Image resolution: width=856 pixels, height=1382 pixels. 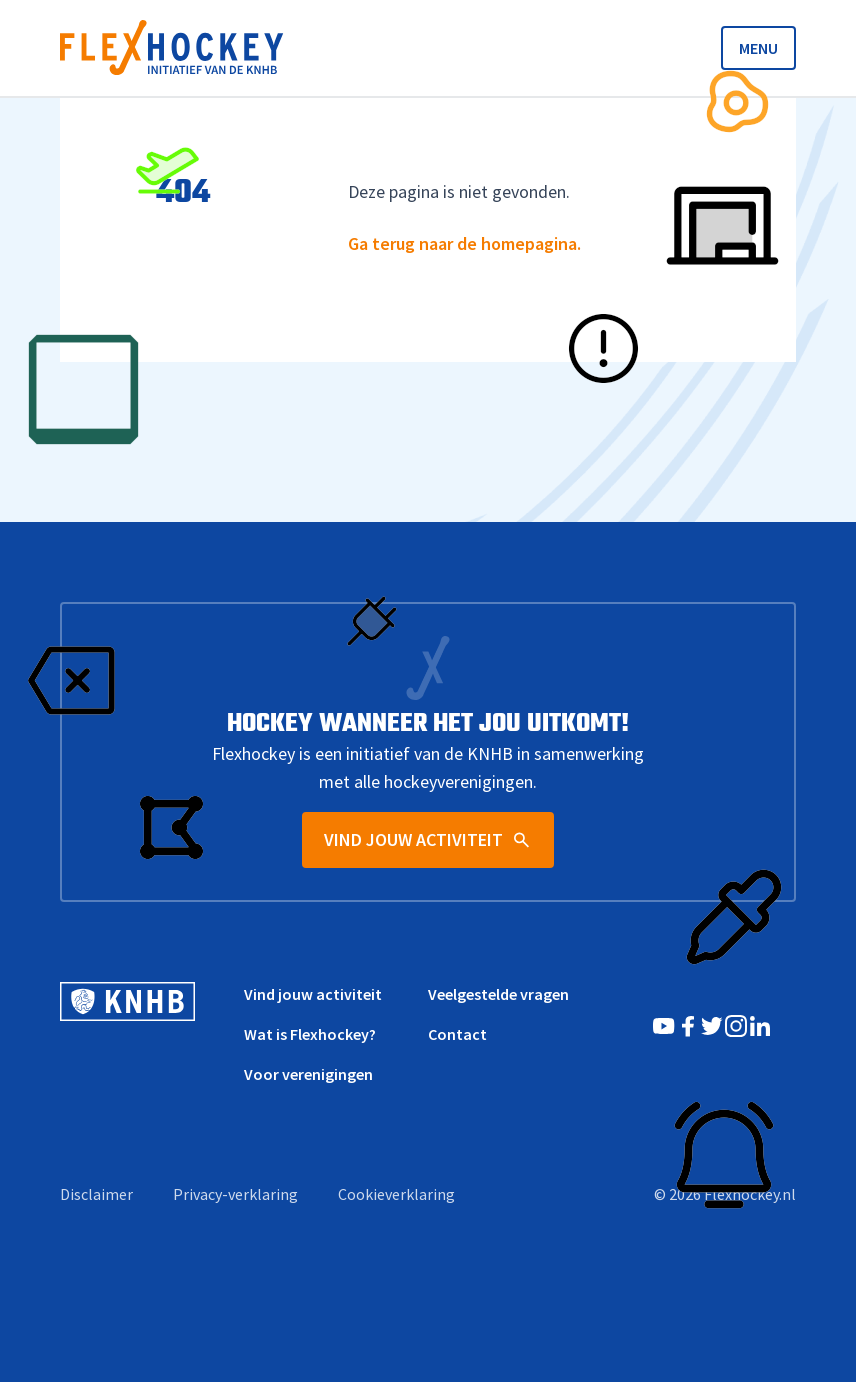 I want to click on indicates new notifications or alerts, so click(x=724, y=1157).